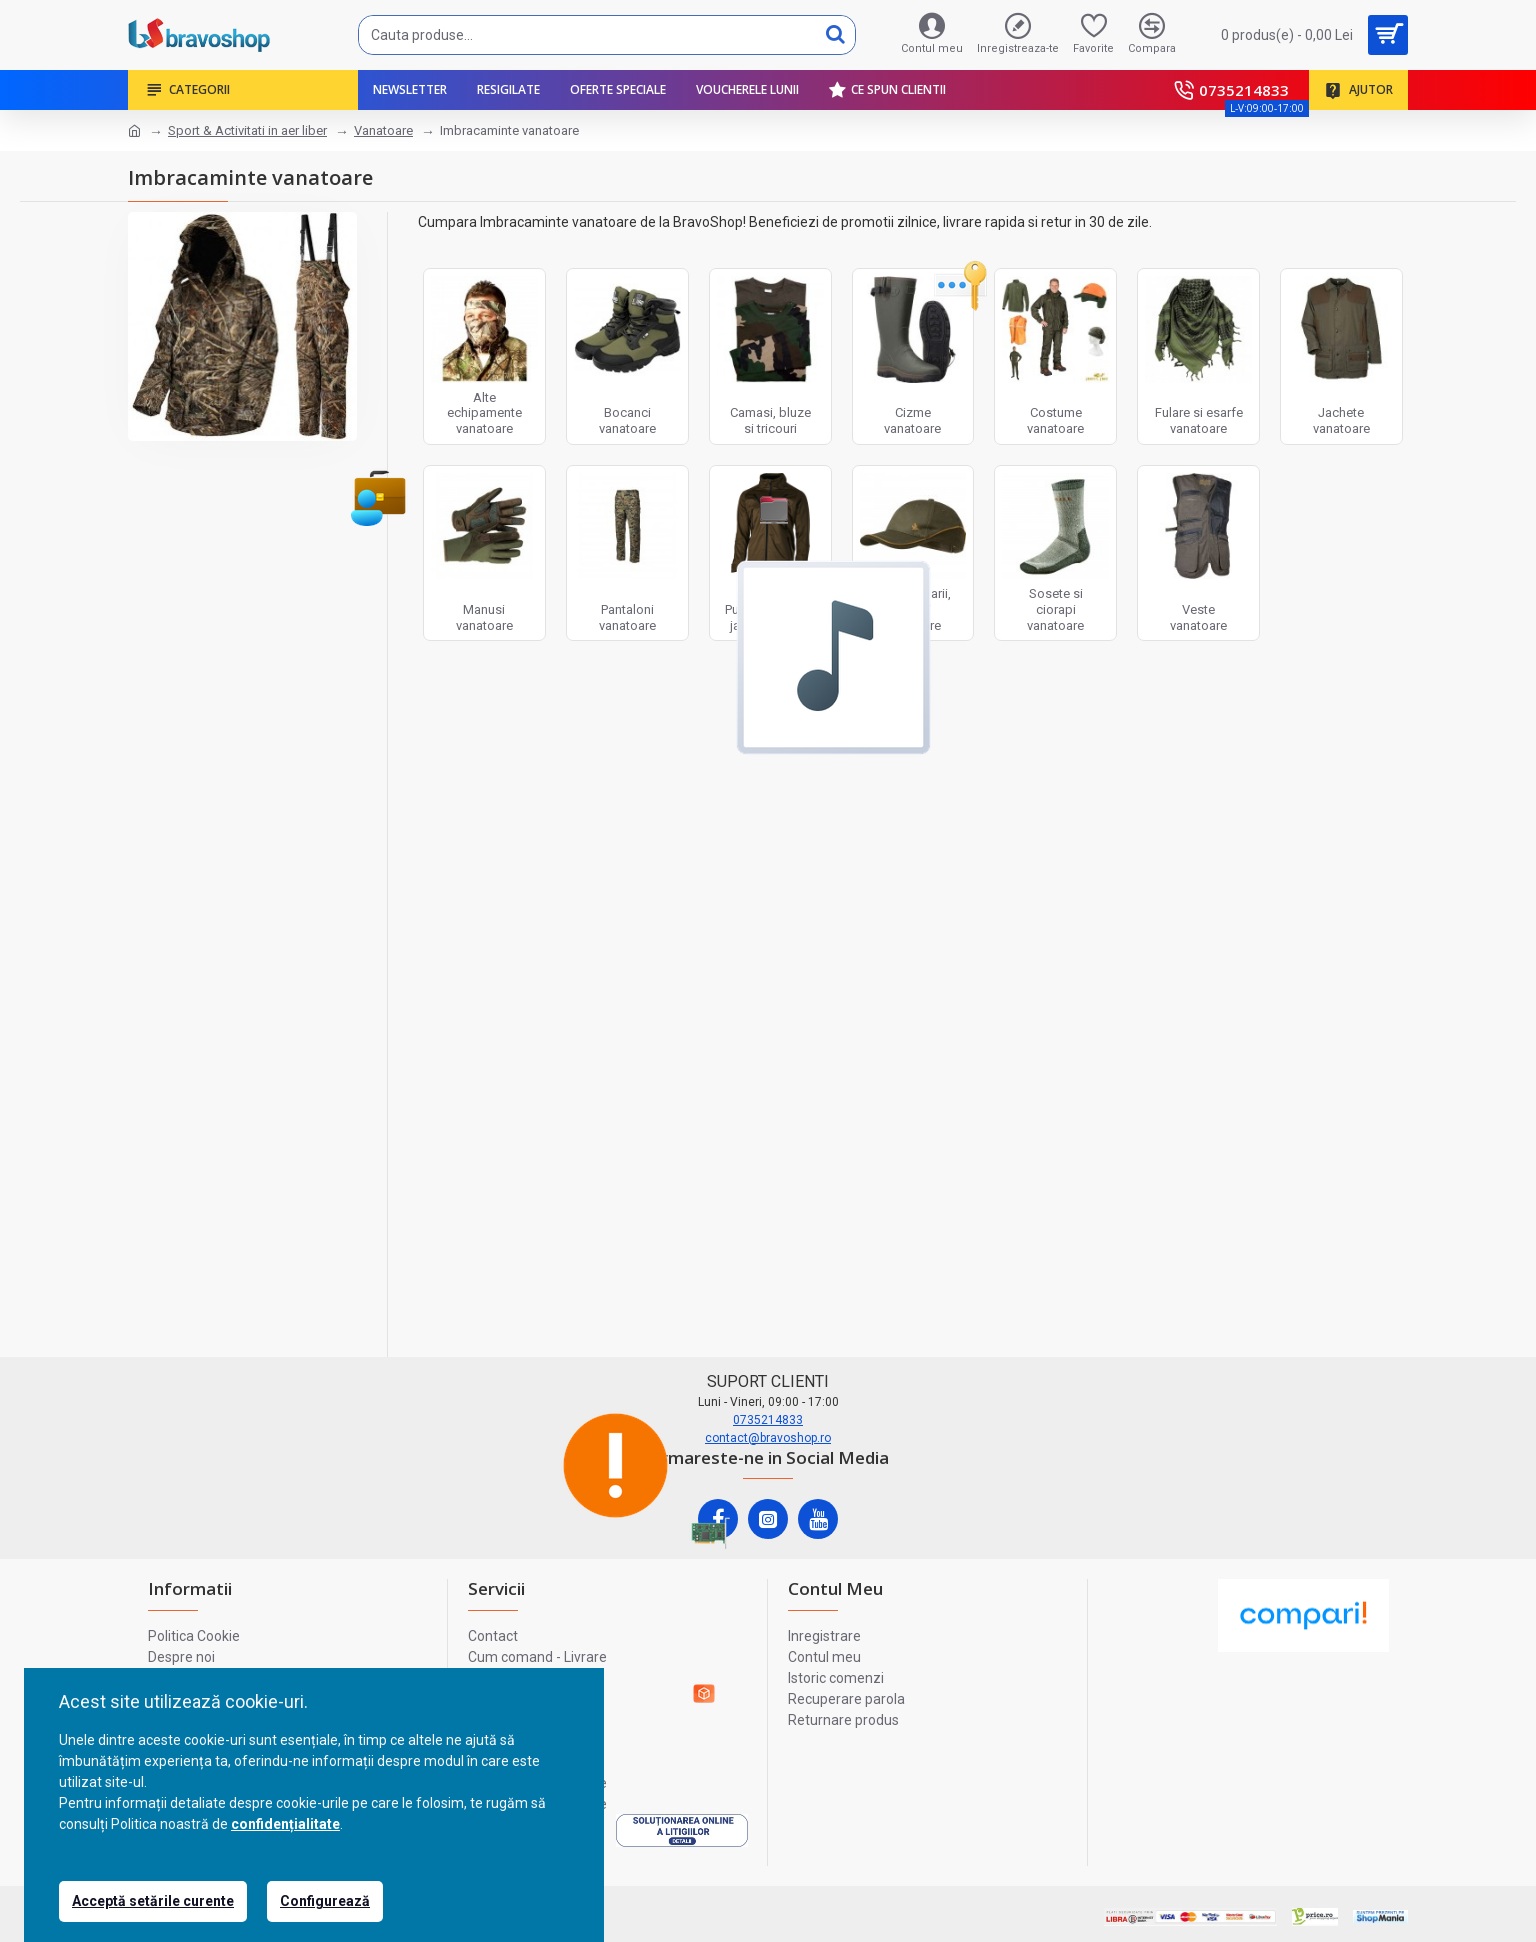 Image resolution: width=1536 pixels, height=1942 pixels. I want to click on open a 3D model file, so click(704, 1693).